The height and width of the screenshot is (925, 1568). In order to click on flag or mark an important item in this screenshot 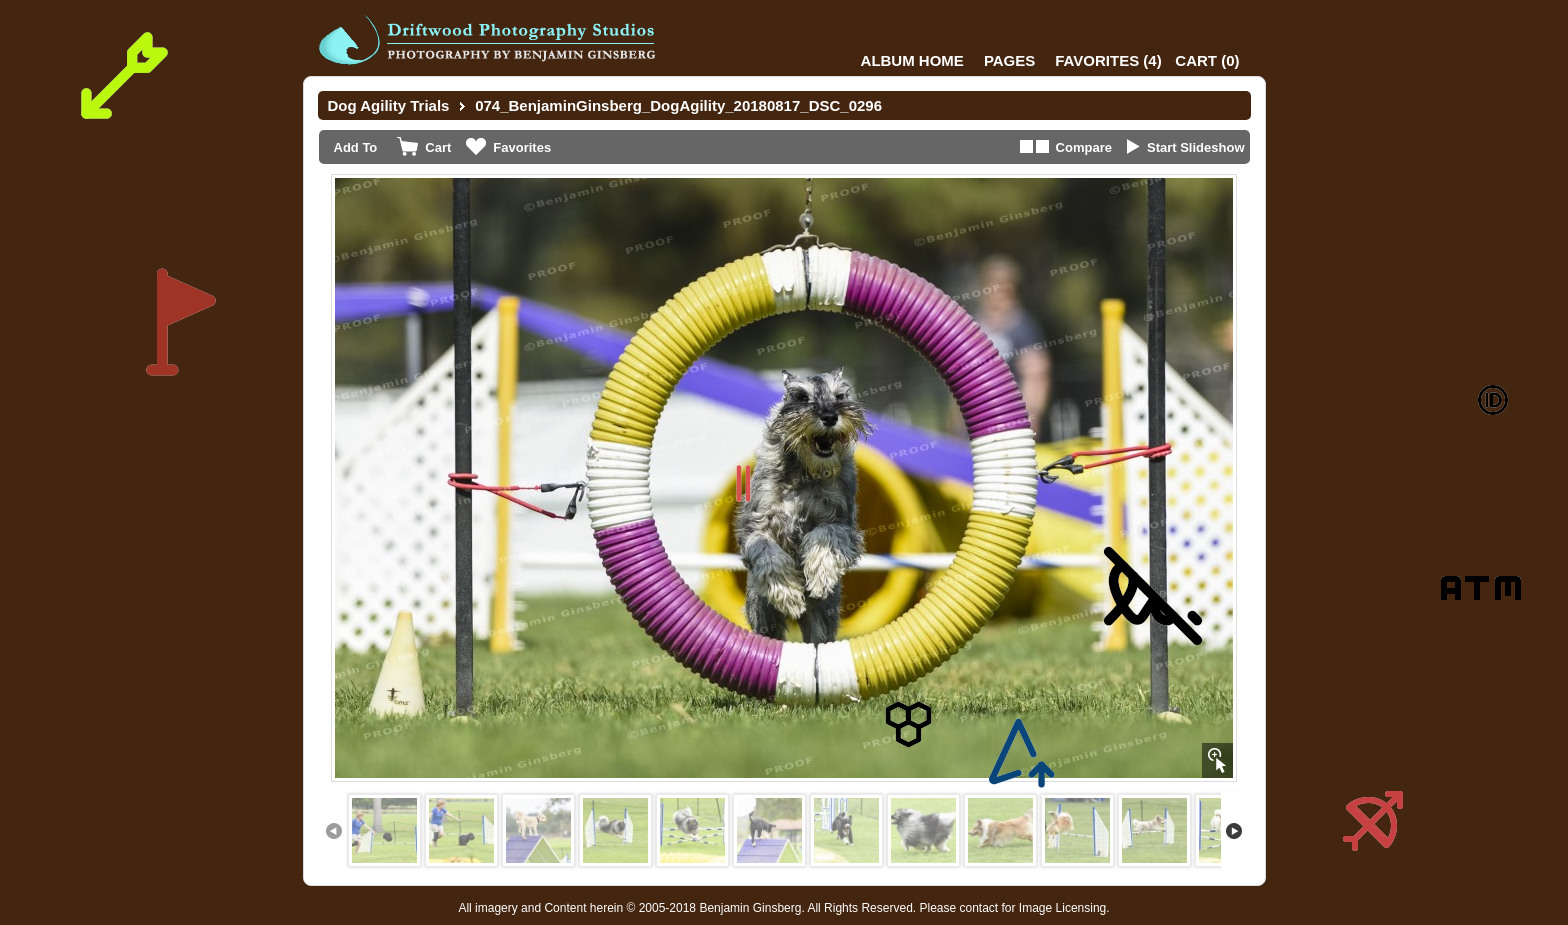, I will do `click(173, 322)`.